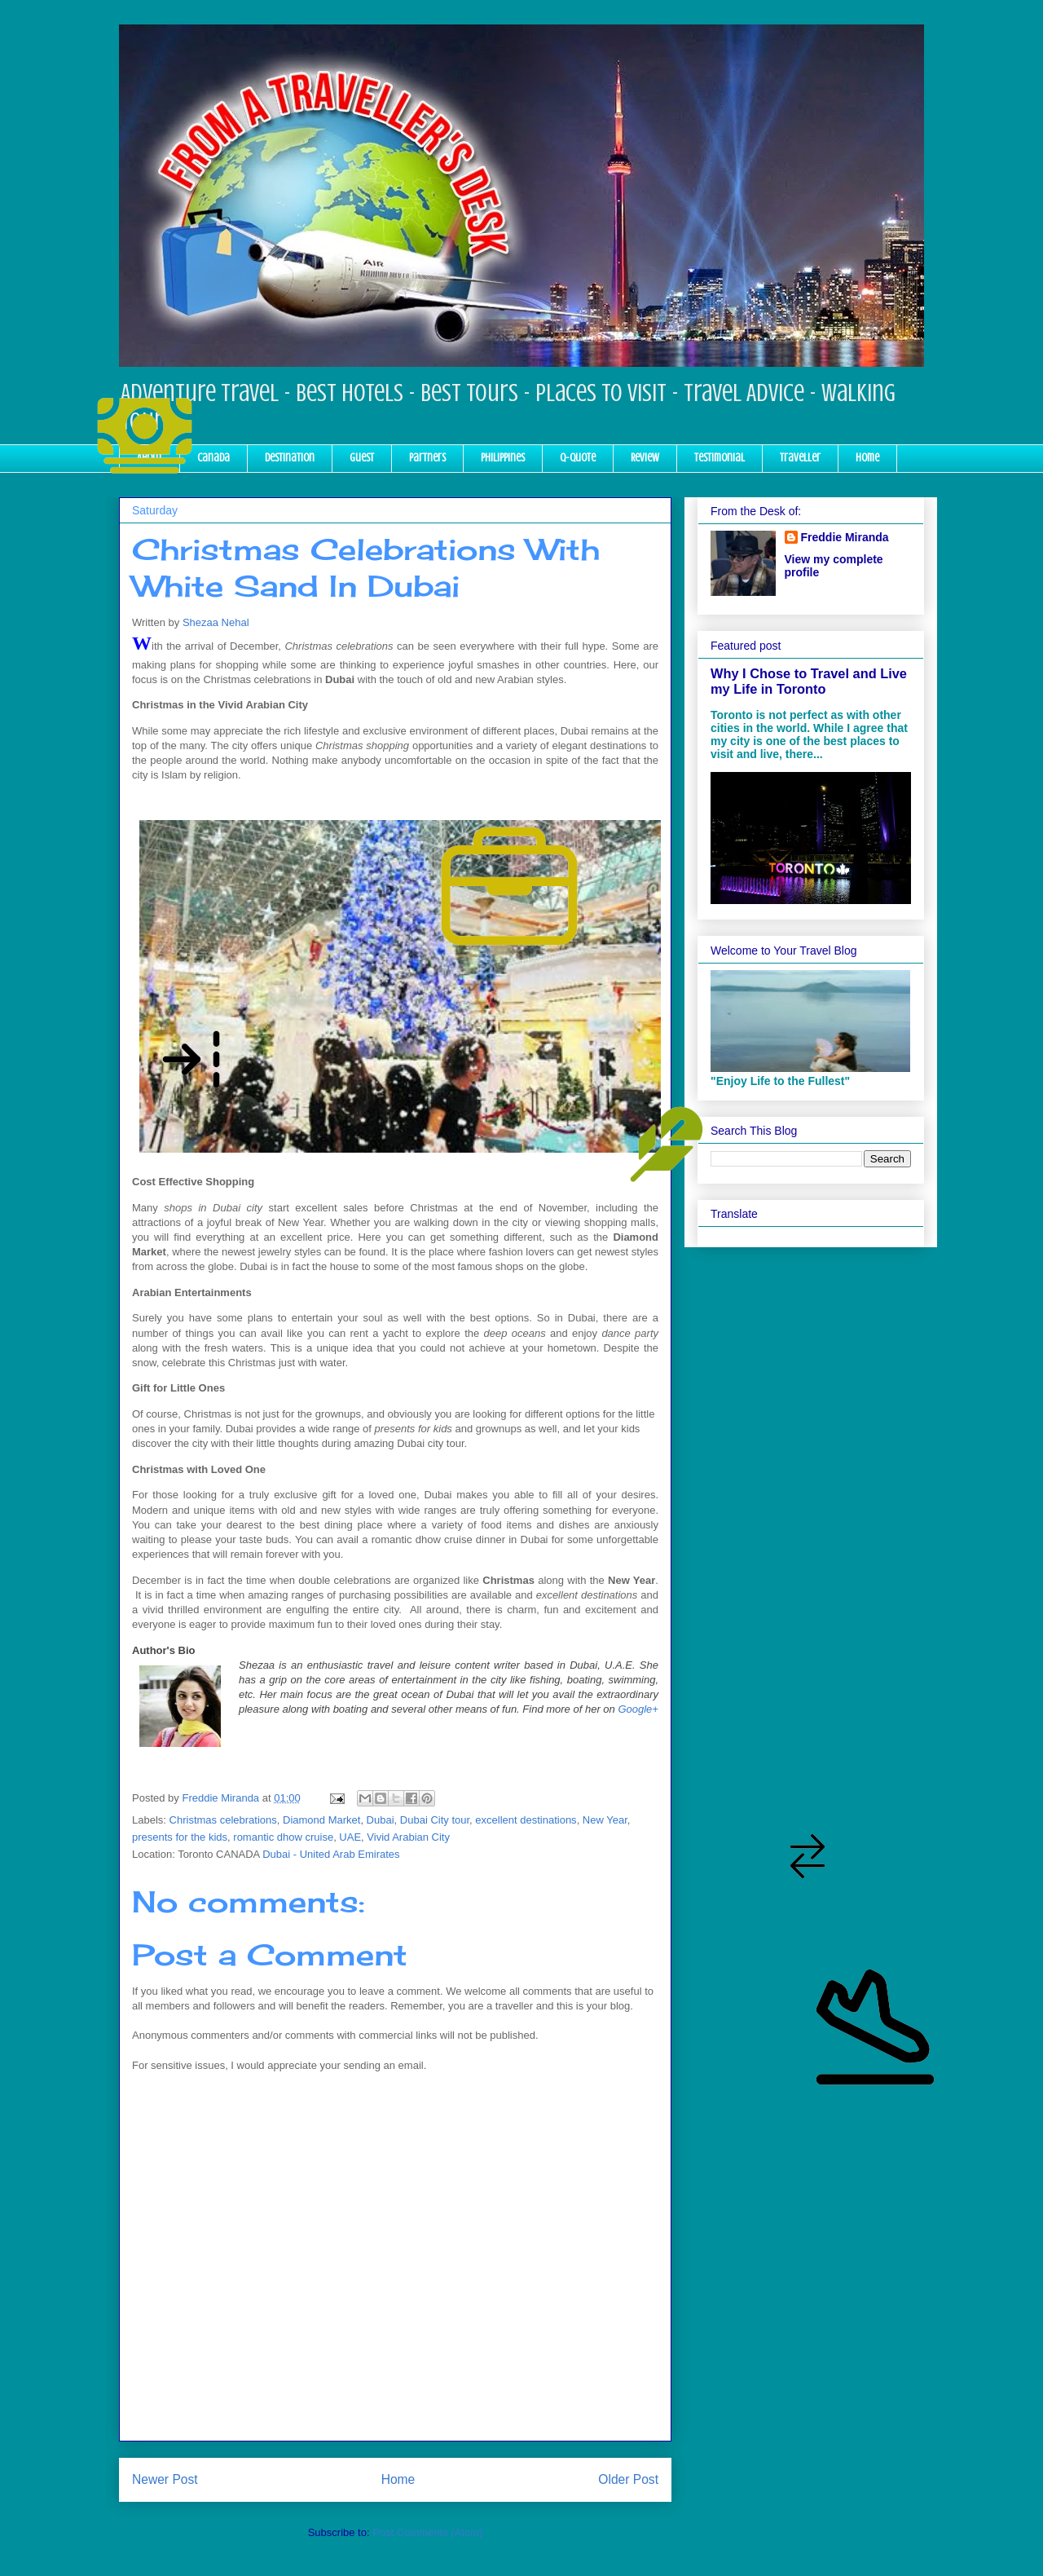 Image resolution: width=1043 pixels, height=2576 pixels. Describe the element at coordinates (509, 886) in the screenshot. I see `access work or business-related content` at that location.